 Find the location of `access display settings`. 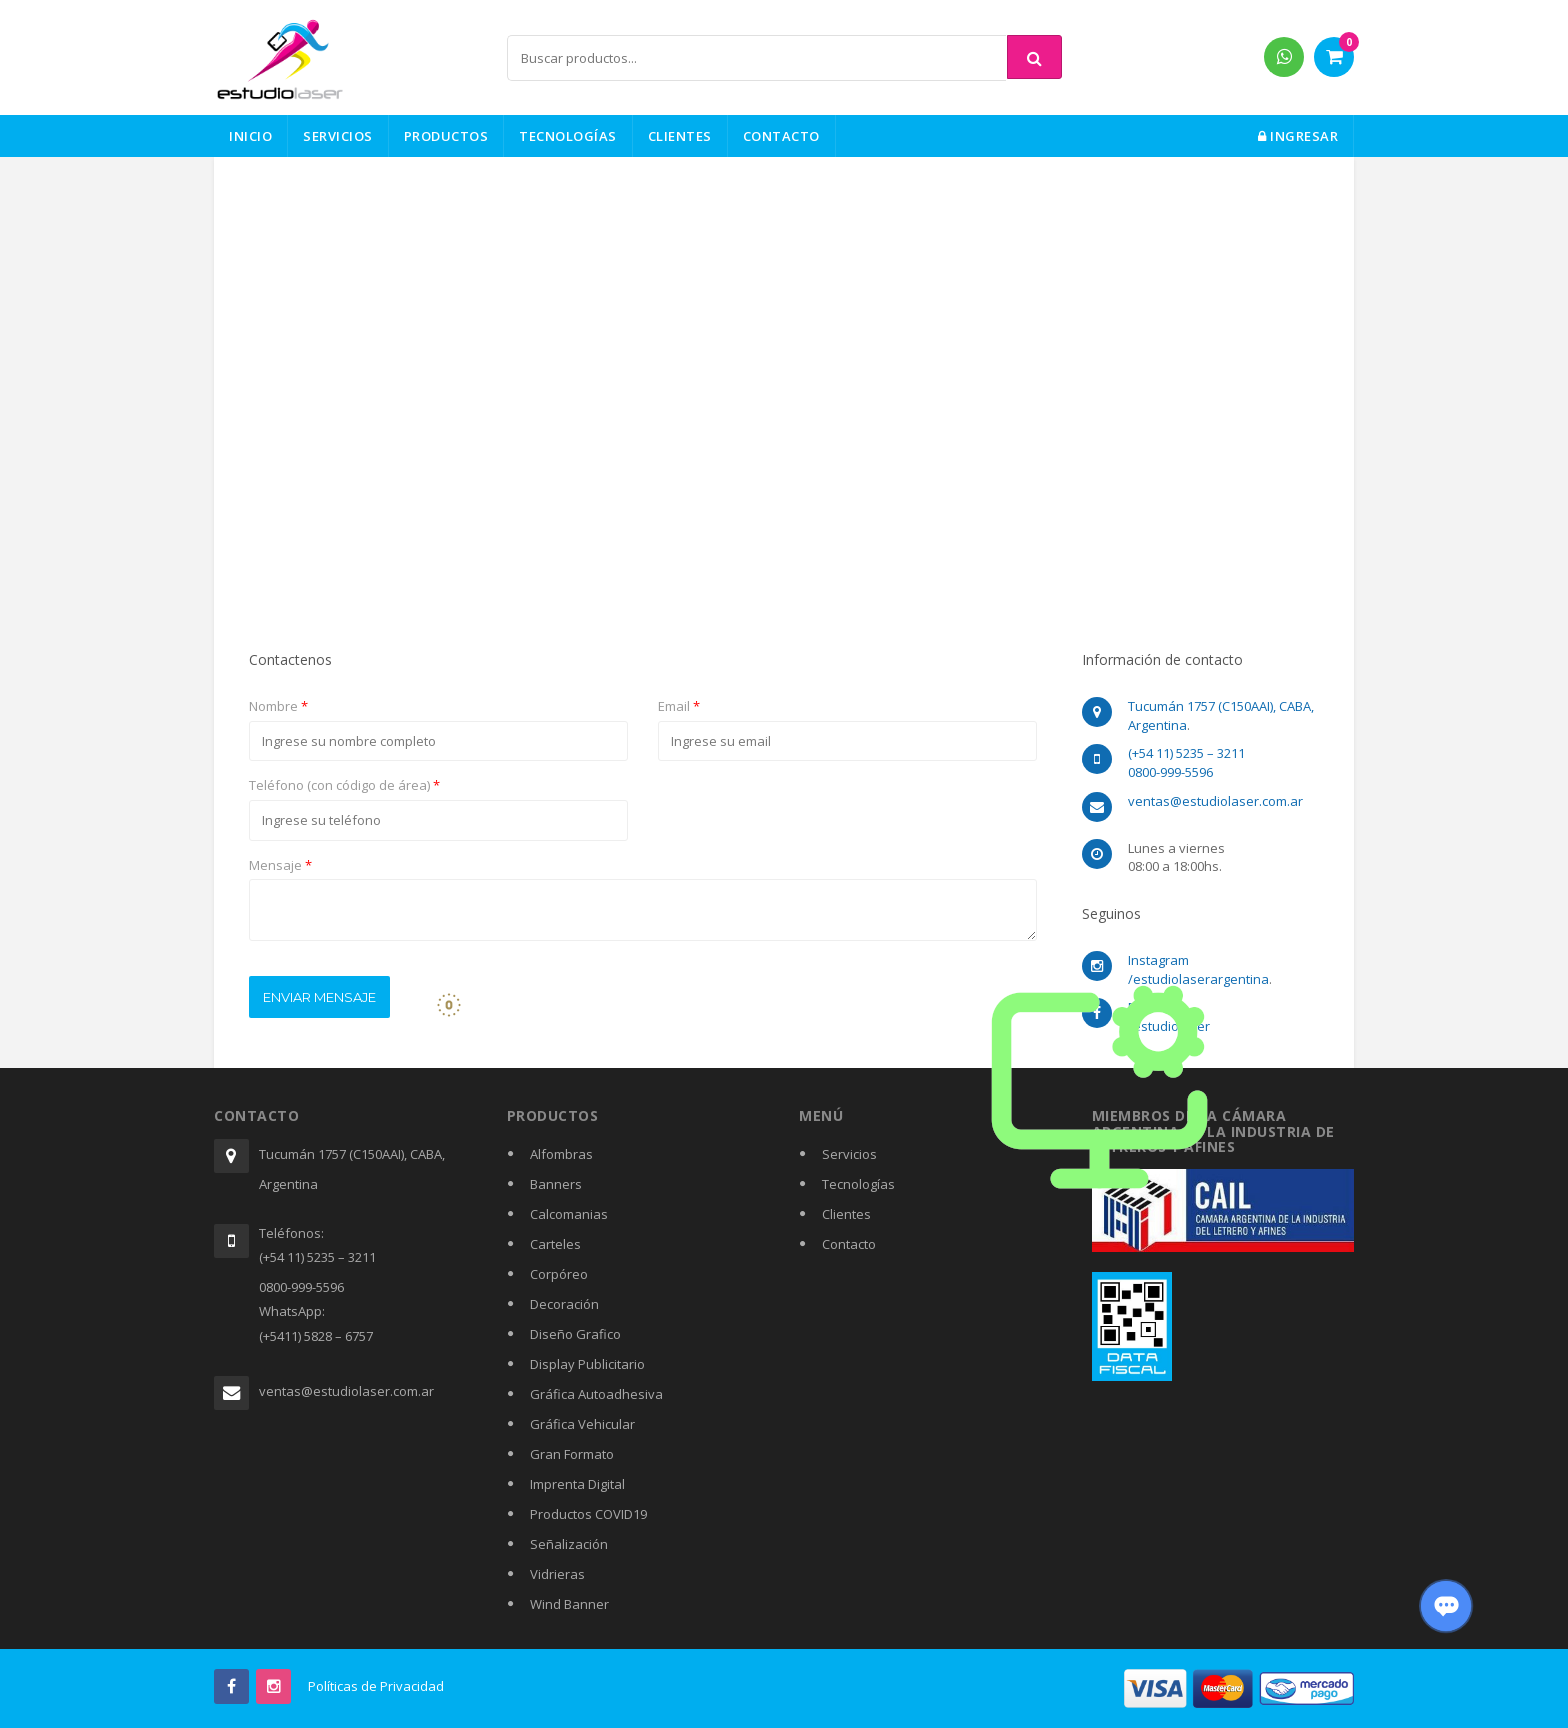

access display settings is located at coordinates (1099, 1090).